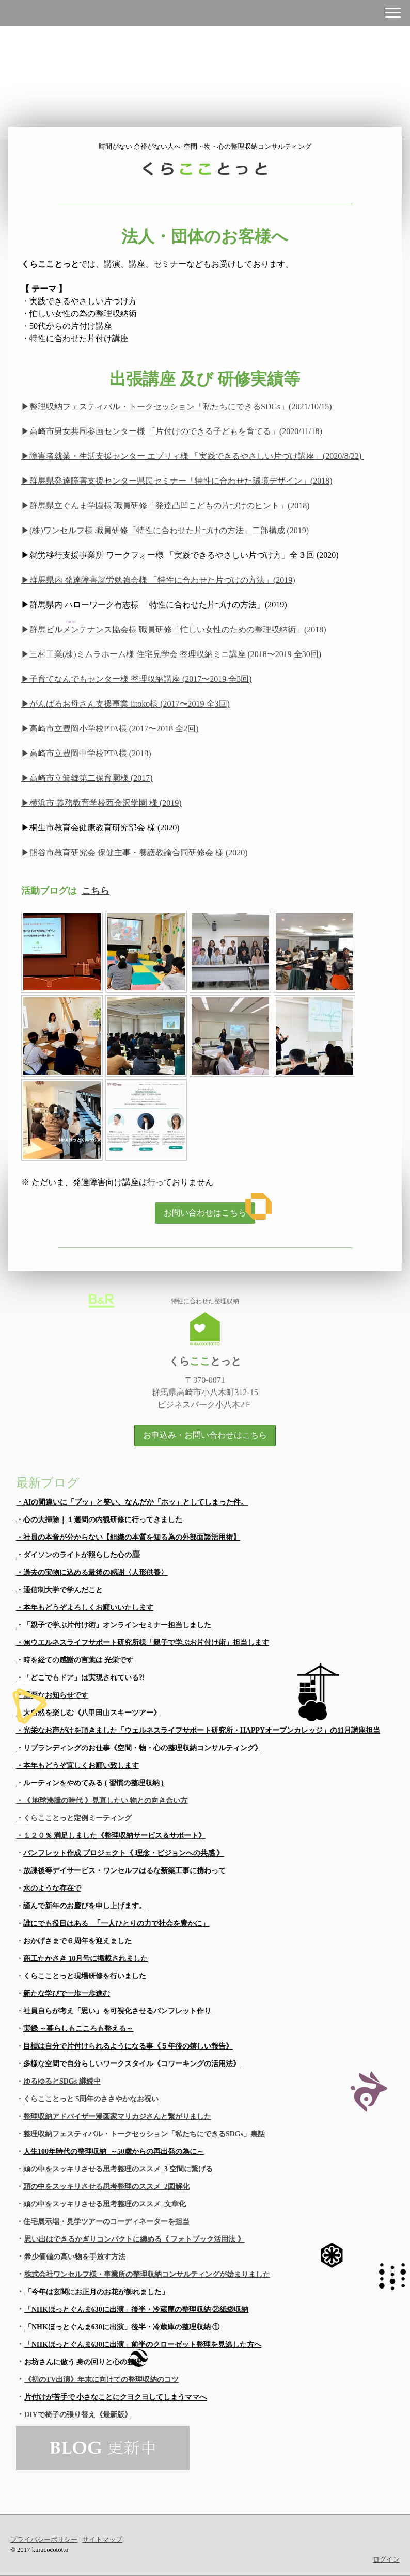  What do you see at coordinates (258, 1206) in the screenshot?
I see `open OPNsense firewall dashboard` at bounding box center [258, 1206].